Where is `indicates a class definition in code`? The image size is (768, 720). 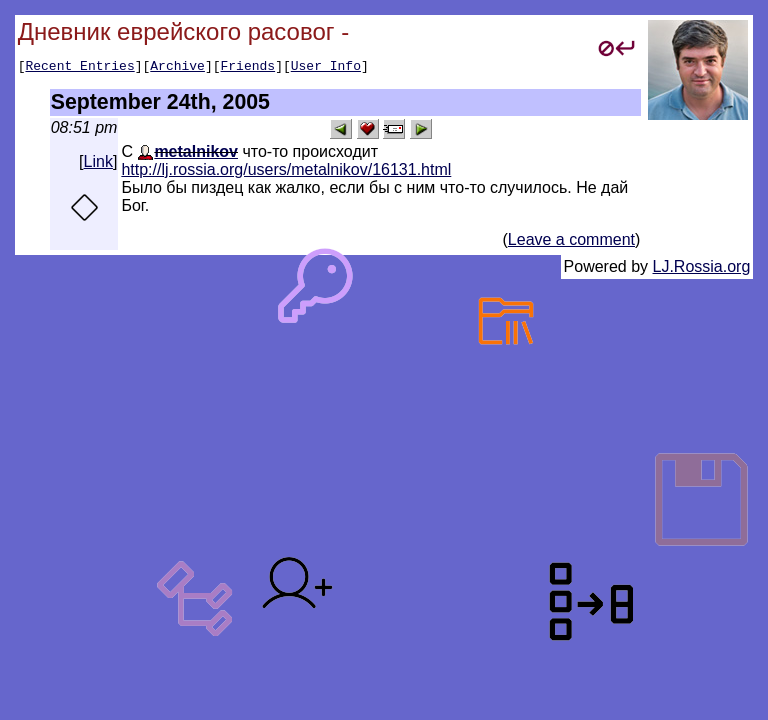 indicates a class definition in code is located at coordinates (195, 599).